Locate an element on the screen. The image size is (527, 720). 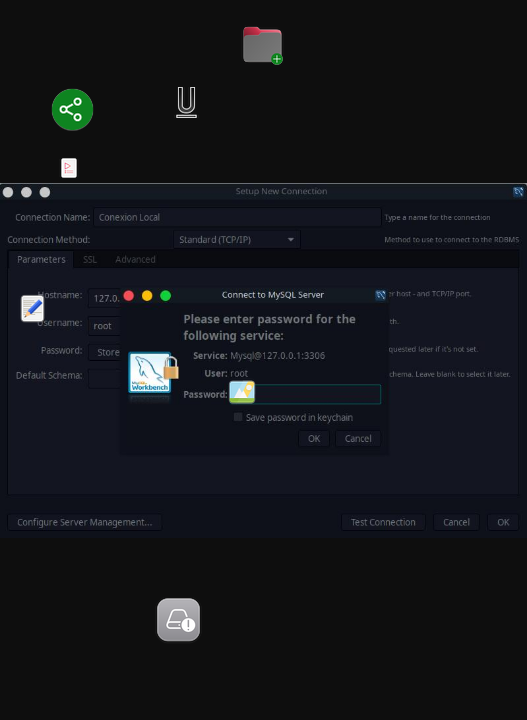
apply underline formatting to selected text is located at coordinates (186, 102).